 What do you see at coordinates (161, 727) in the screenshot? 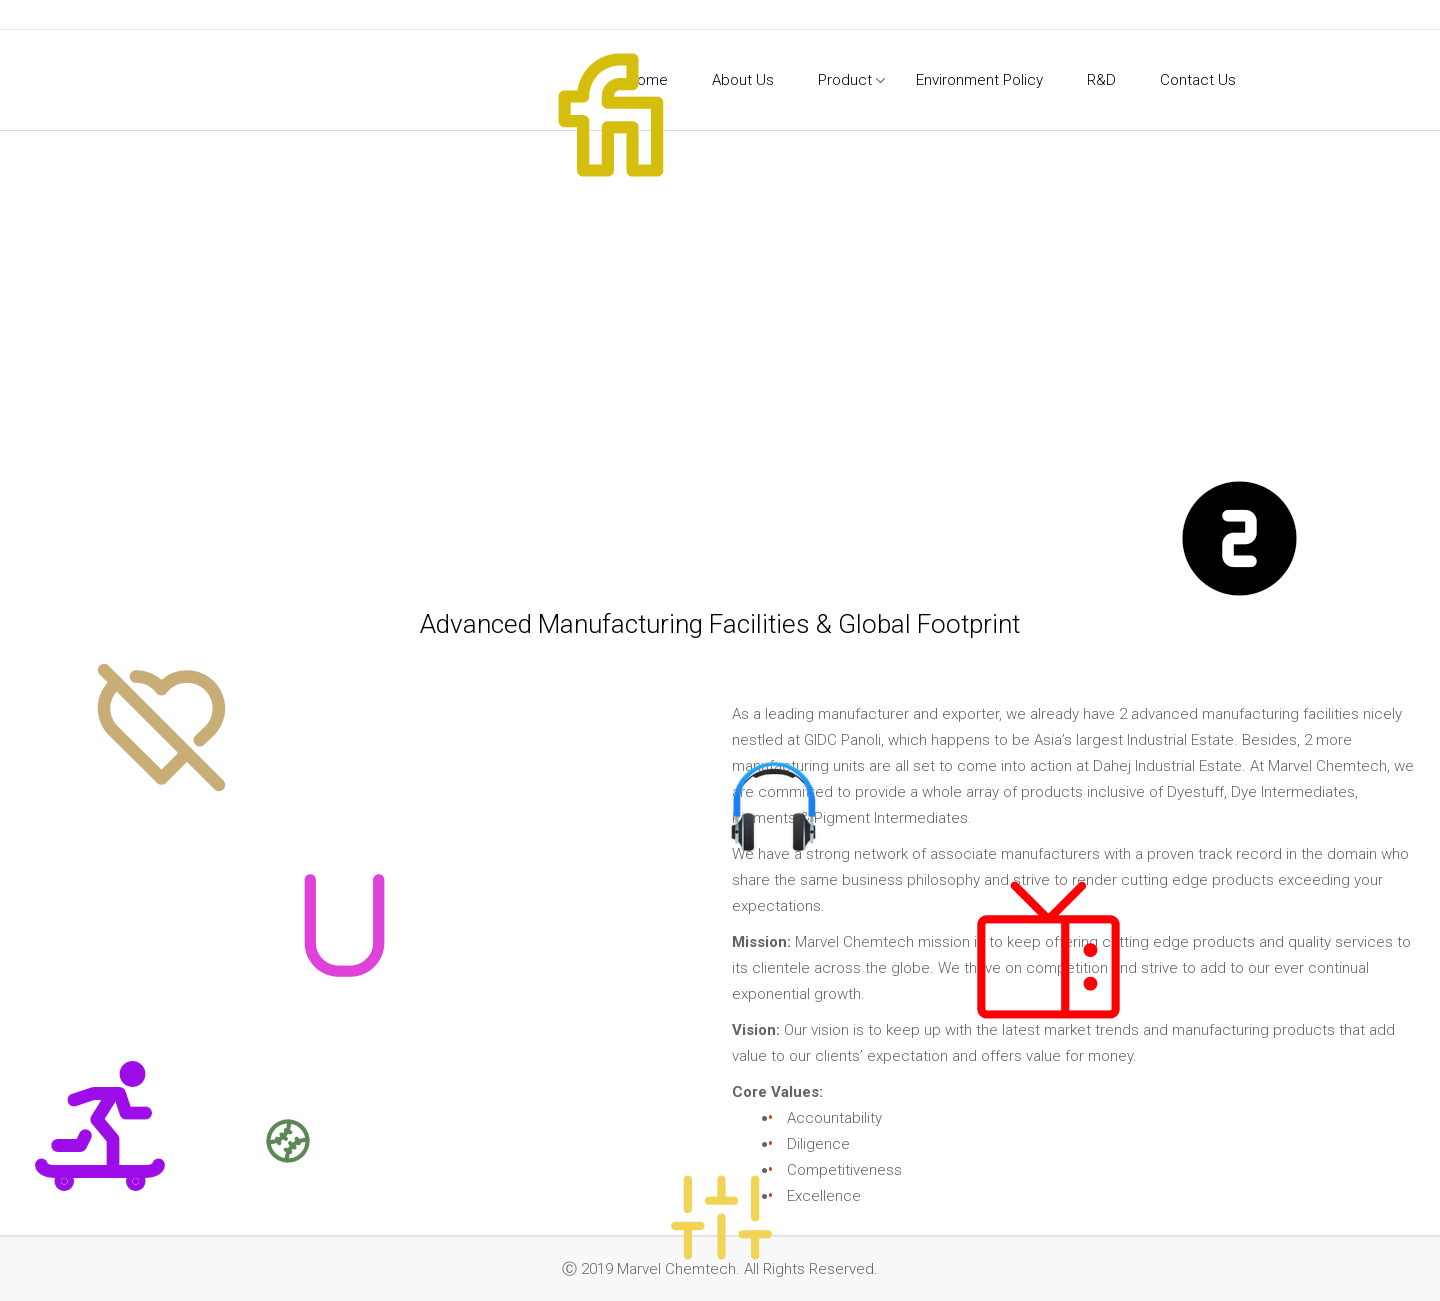
I see `remove from favorites` at bounding box center [161, 727].